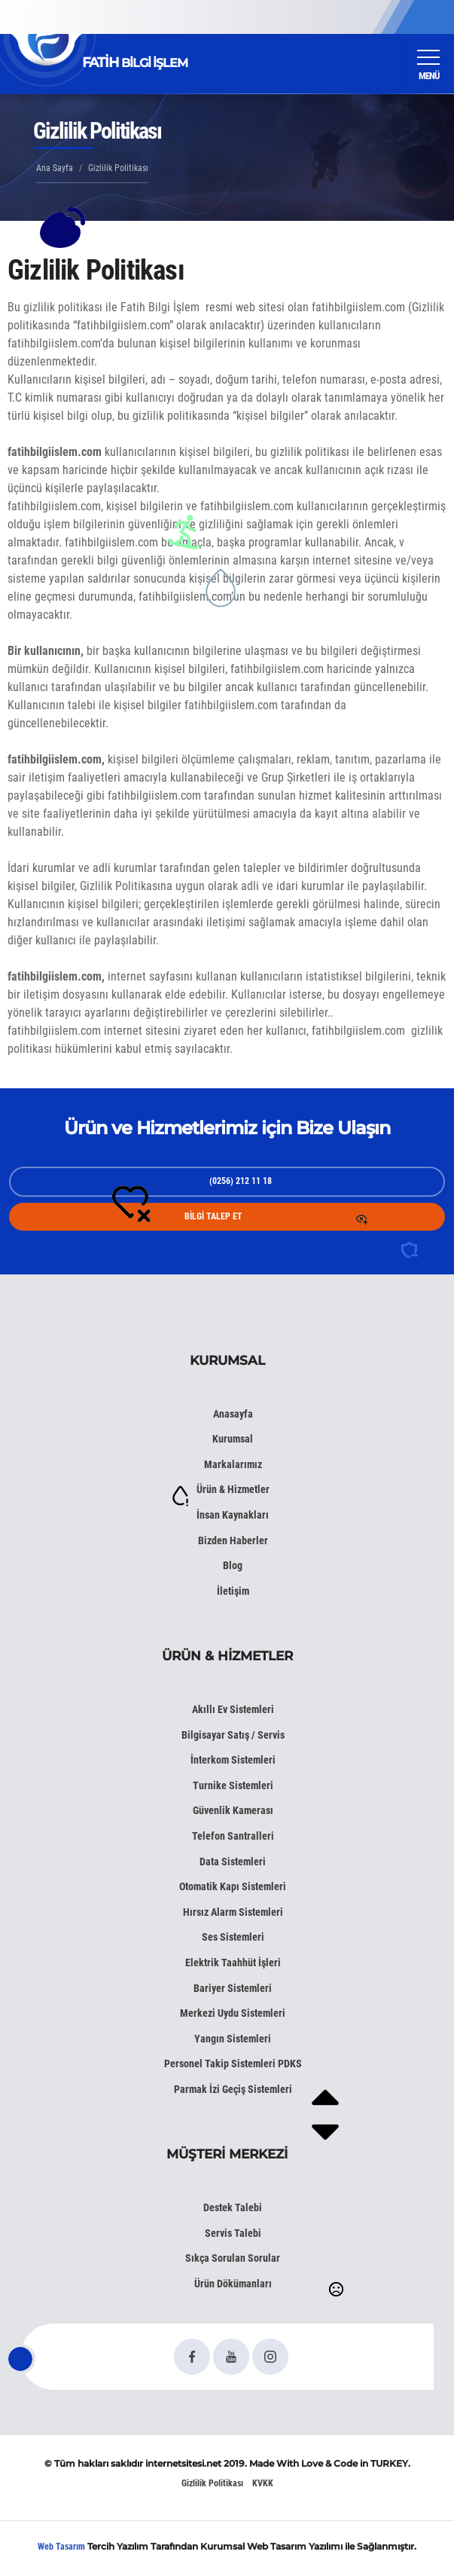  What do you see at coordinates (221, 589) in the screenshot?
I see `indicates water or liquid content` at bounding box center [221, 589].